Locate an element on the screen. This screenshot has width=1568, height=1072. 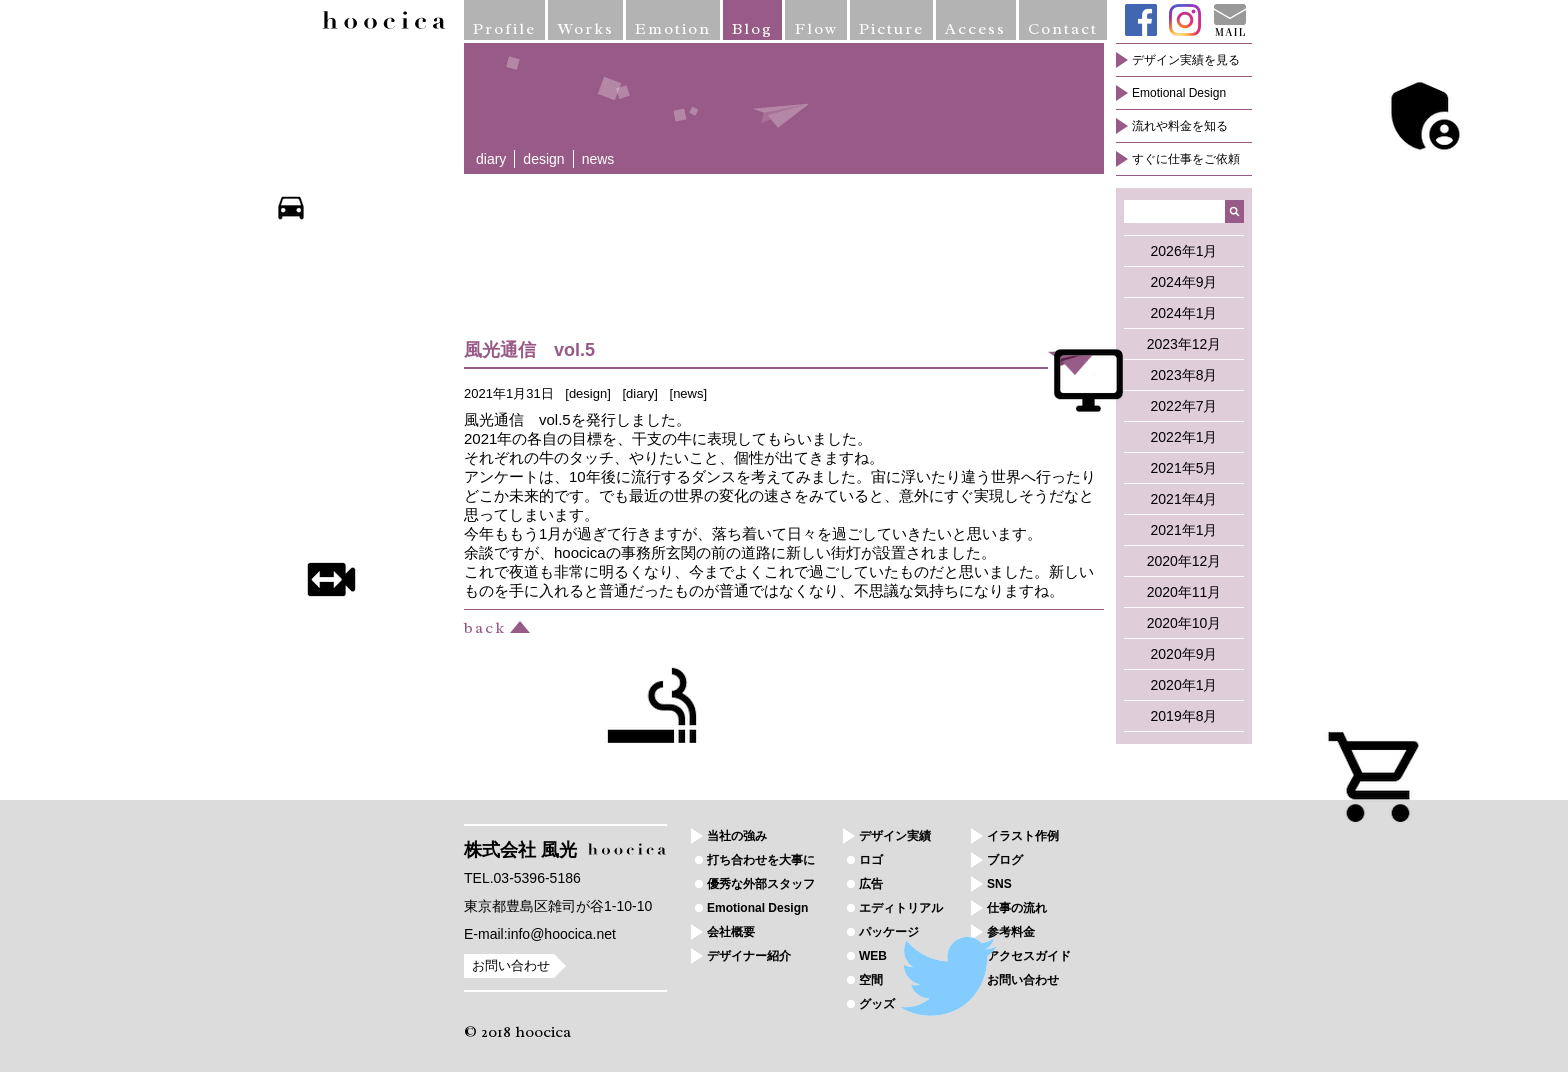
estimated time of arrival for your ride is located at coordinates (291, 208).